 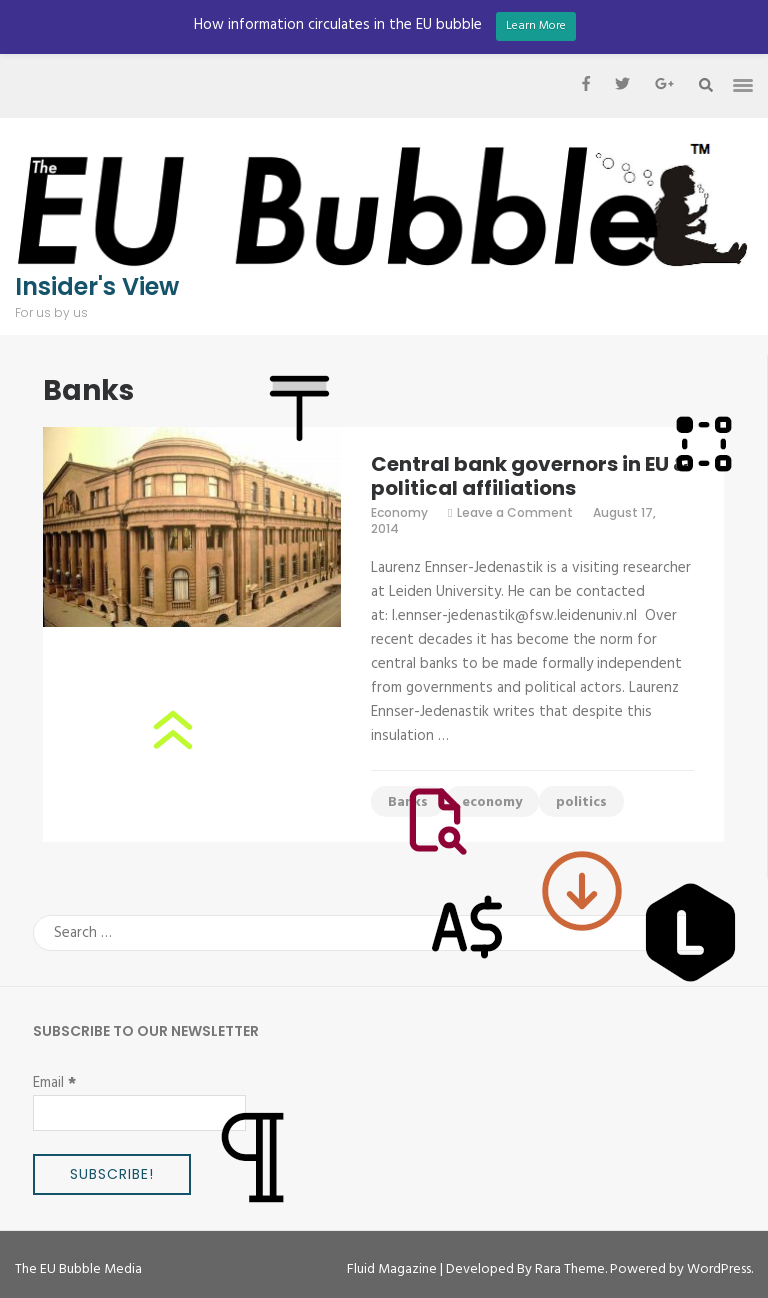 What do you see at coordinates (173, 730) in the screenshot?
I see `scroll to top of page` at bounding box center [173, 730].